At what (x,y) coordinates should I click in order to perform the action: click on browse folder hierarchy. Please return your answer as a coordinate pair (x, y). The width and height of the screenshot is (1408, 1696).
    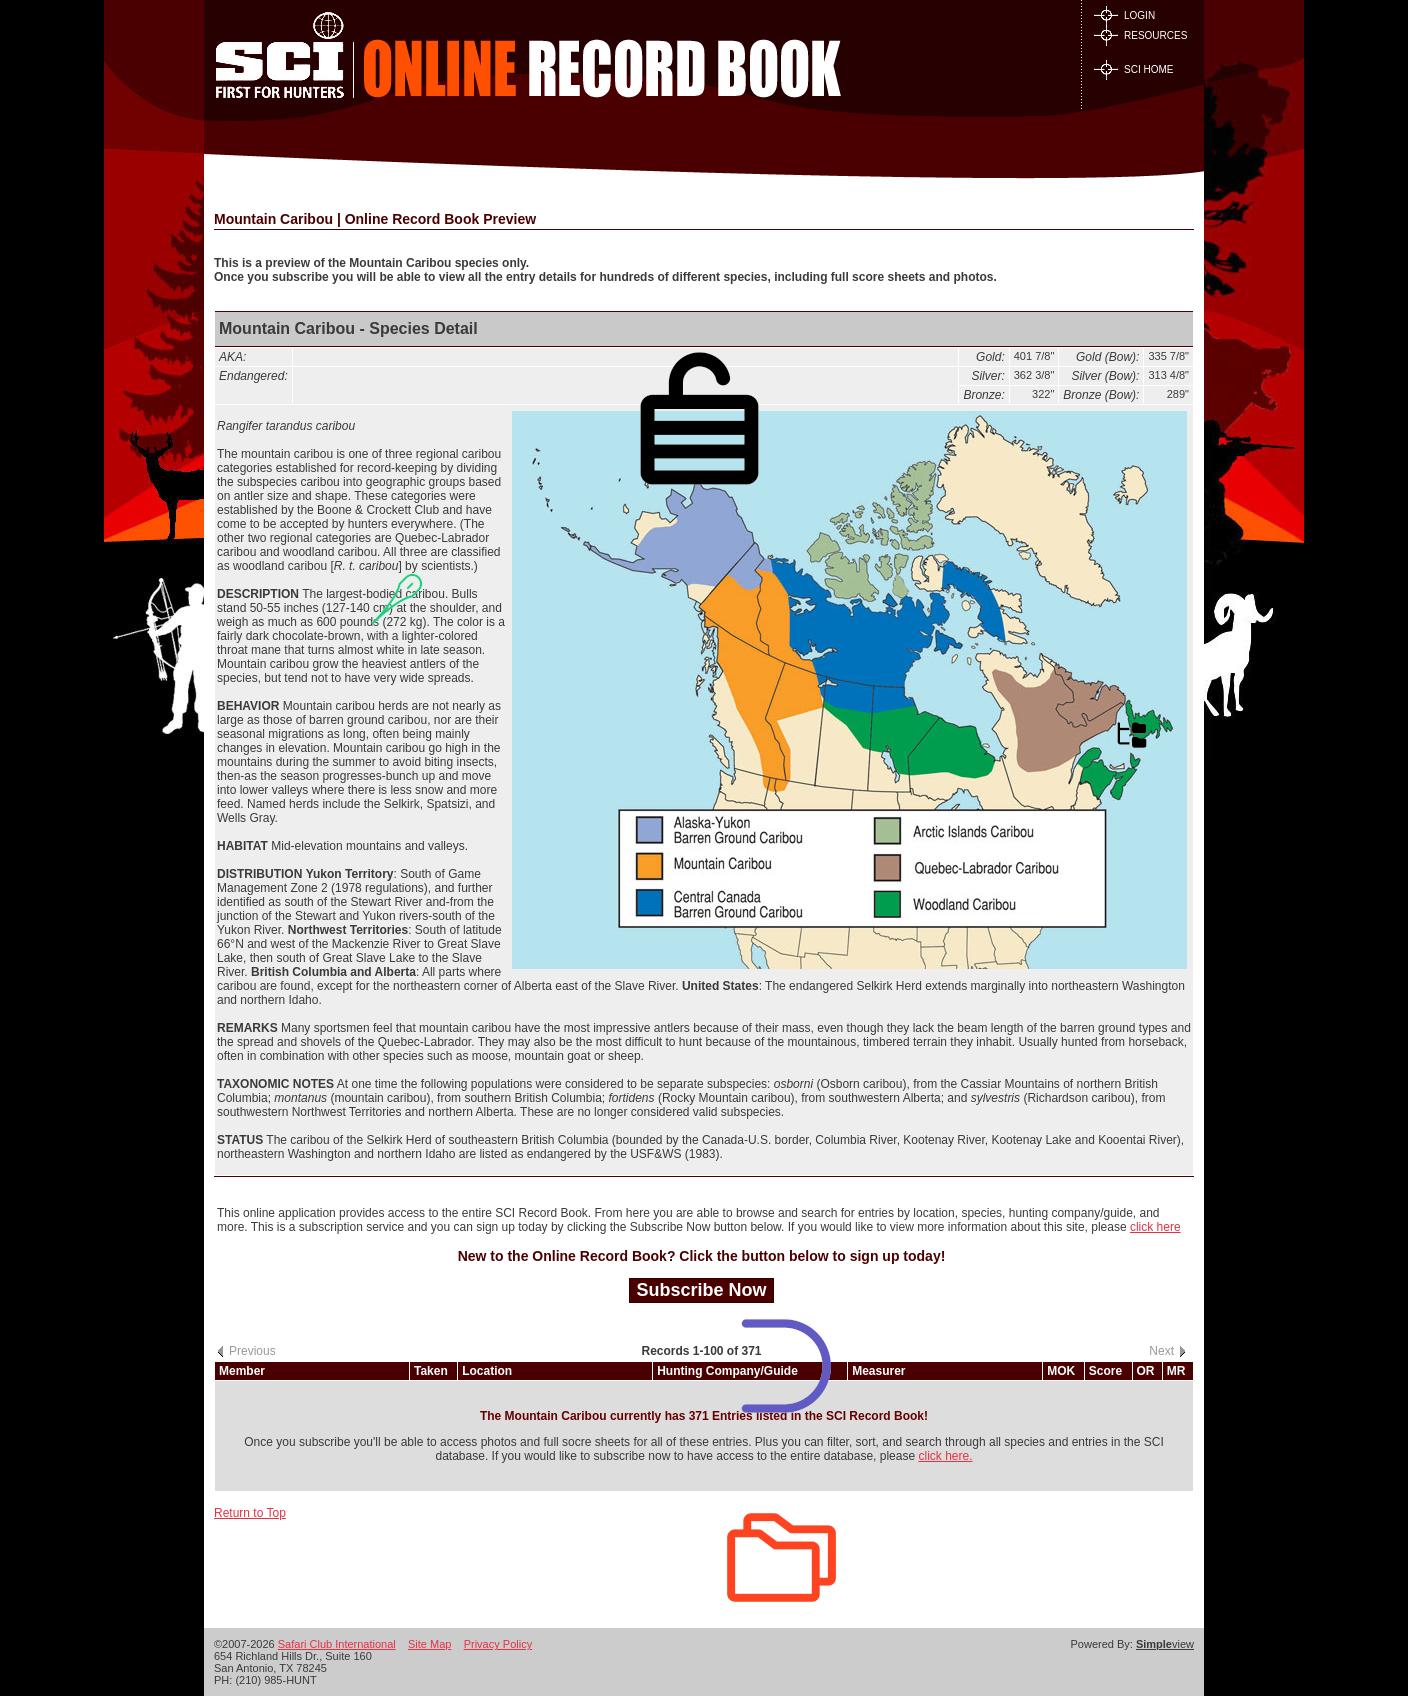
    Looking at the image, I should click on (1132, 735).